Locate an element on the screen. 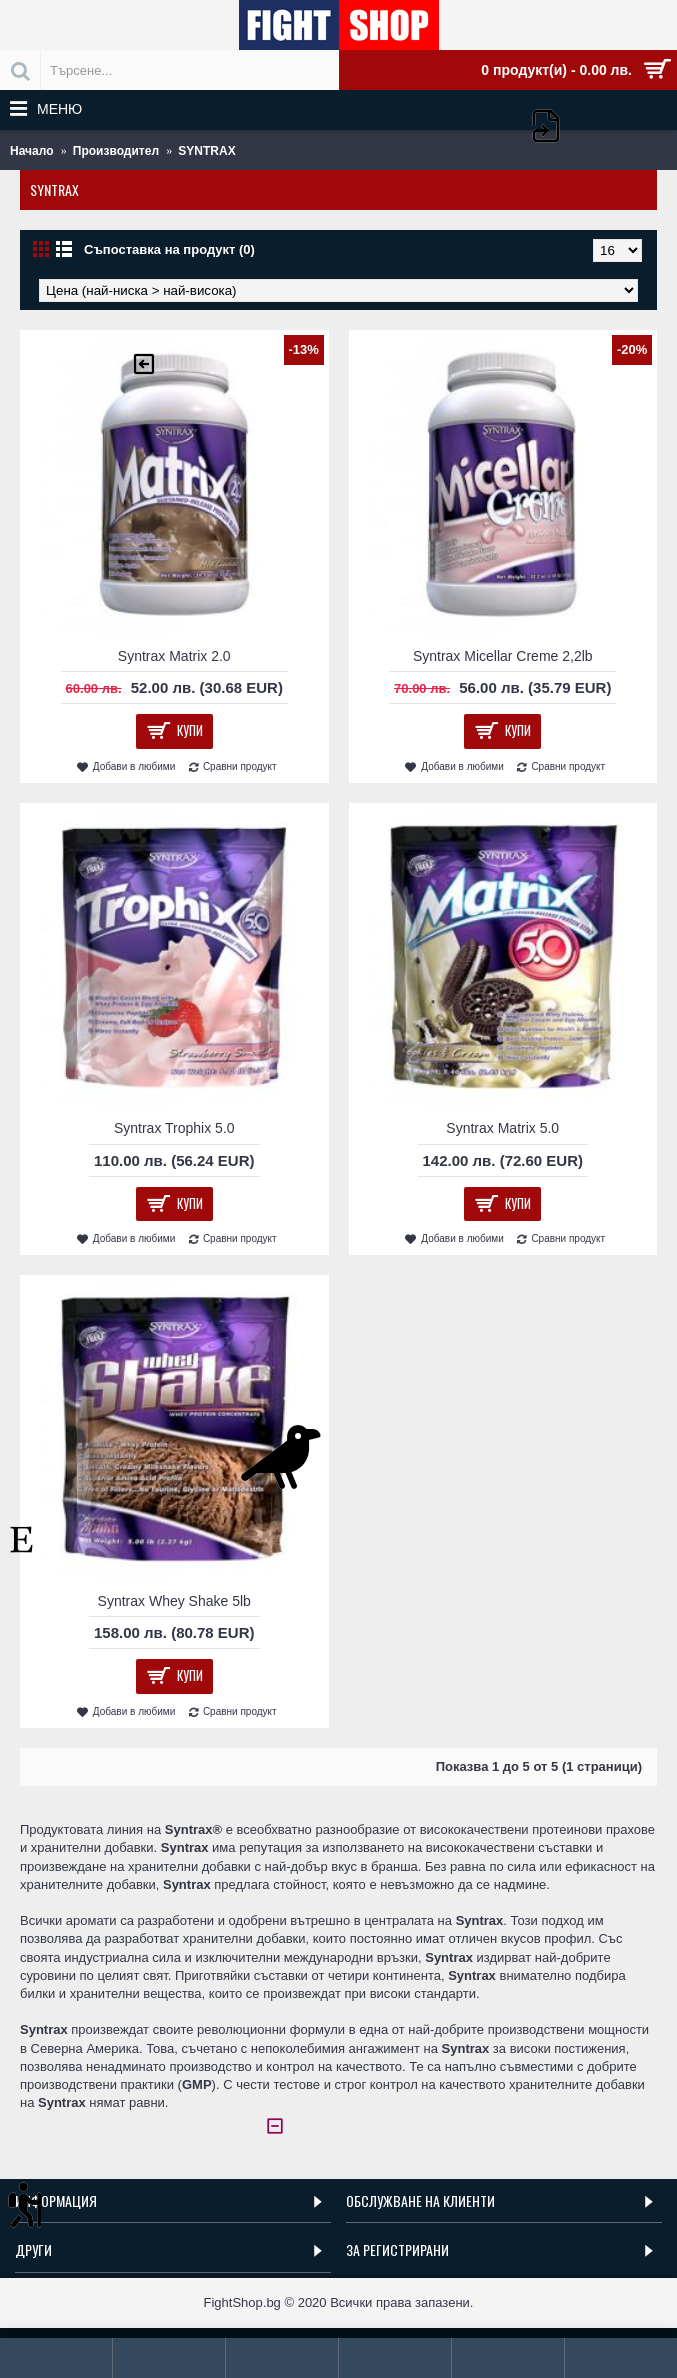 This screenshot has height=2378, width=677. crow icon from fontawesome icon set is located at coordinates (281, 1457).